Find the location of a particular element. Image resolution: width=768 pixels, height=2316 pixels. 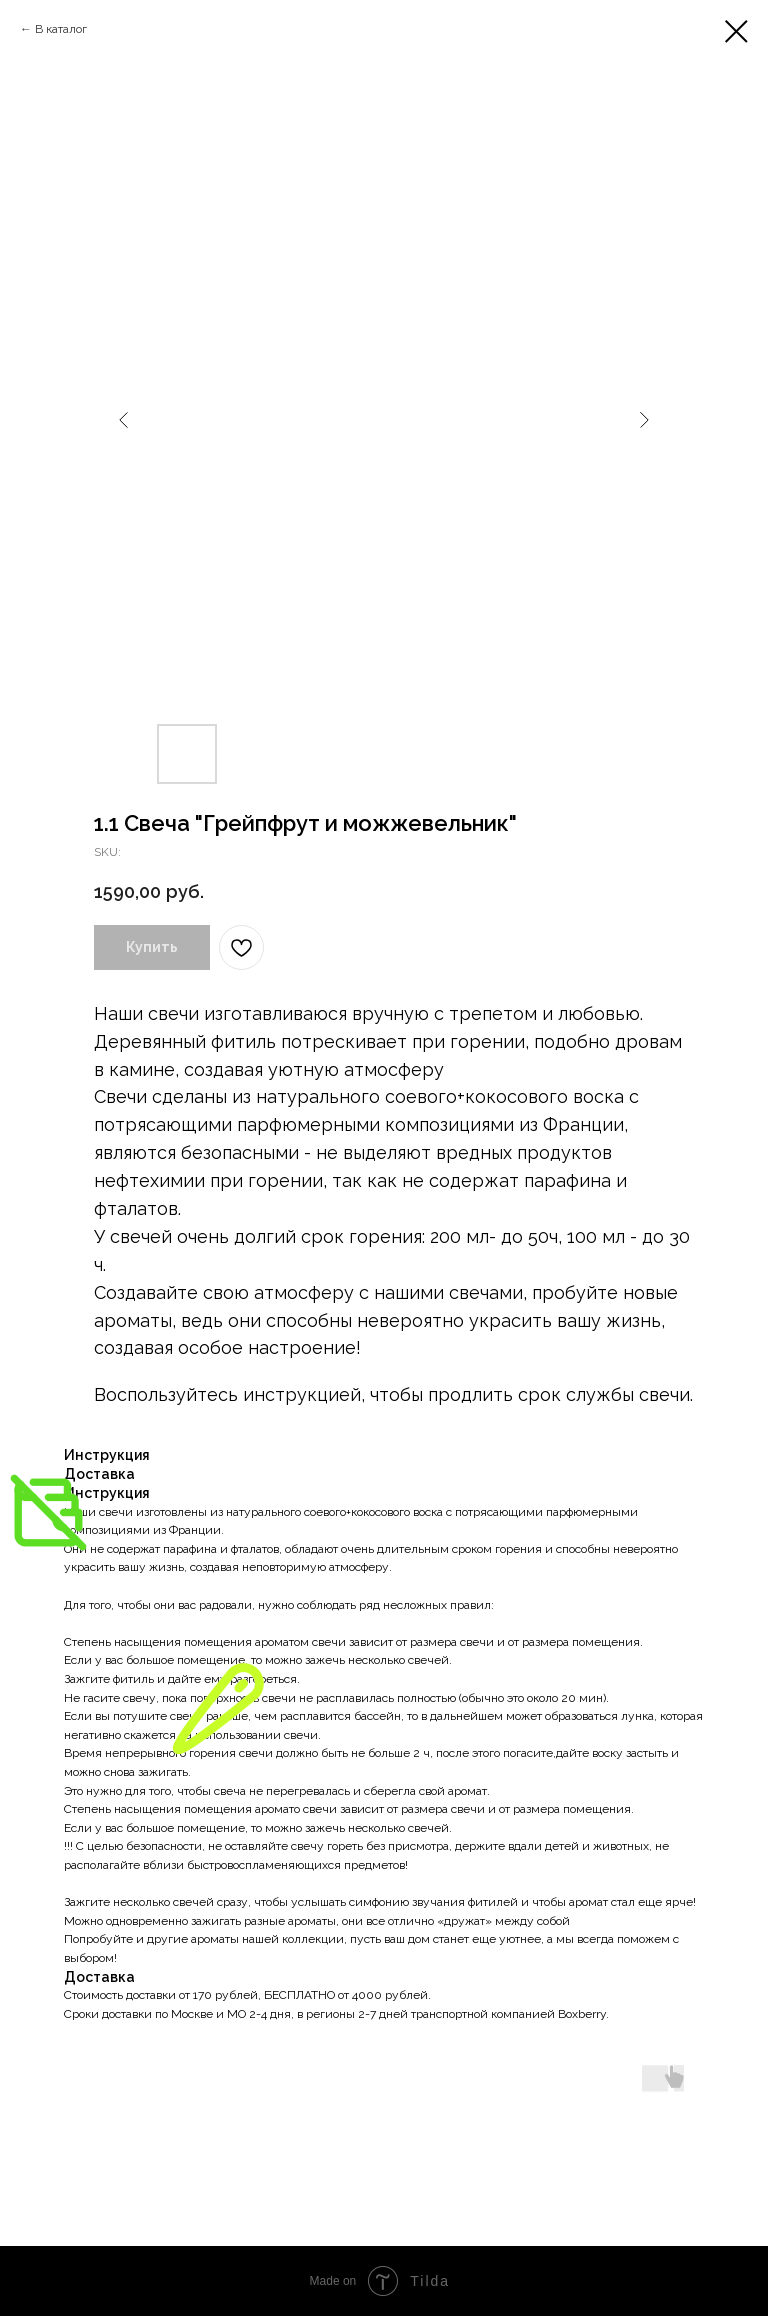

access sewing or tailoring tools is located at coordinates (218, 1708).